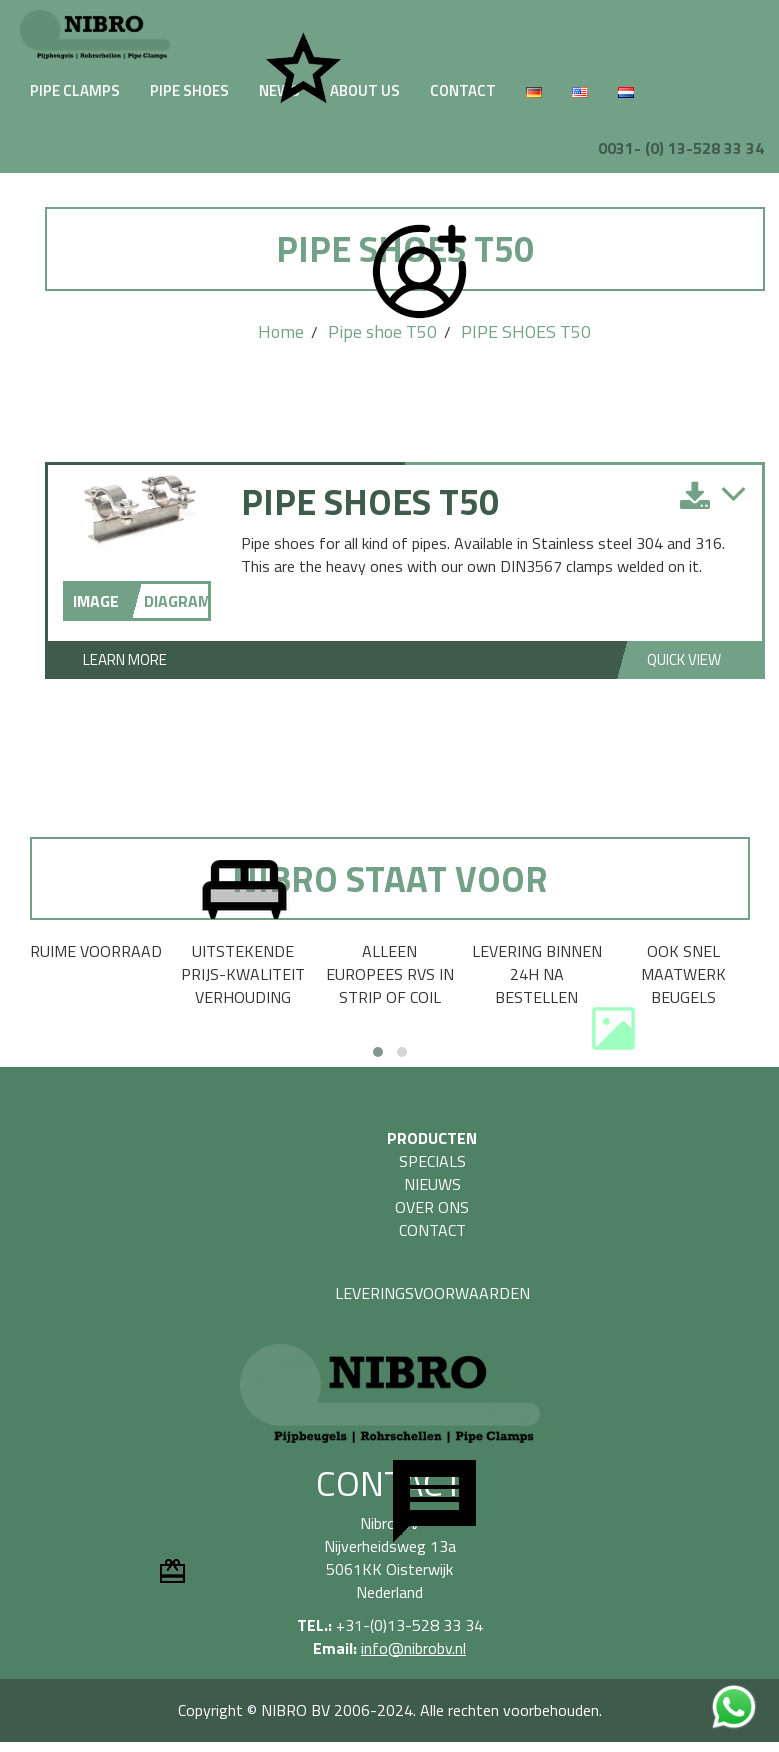 Image resolution: width=779 pixels, height=1752 pixels. What do you see at coordinates (172, 1571) in the screenshot?
I see `view or redeem a gift card` at bounding box center [172, 1571].